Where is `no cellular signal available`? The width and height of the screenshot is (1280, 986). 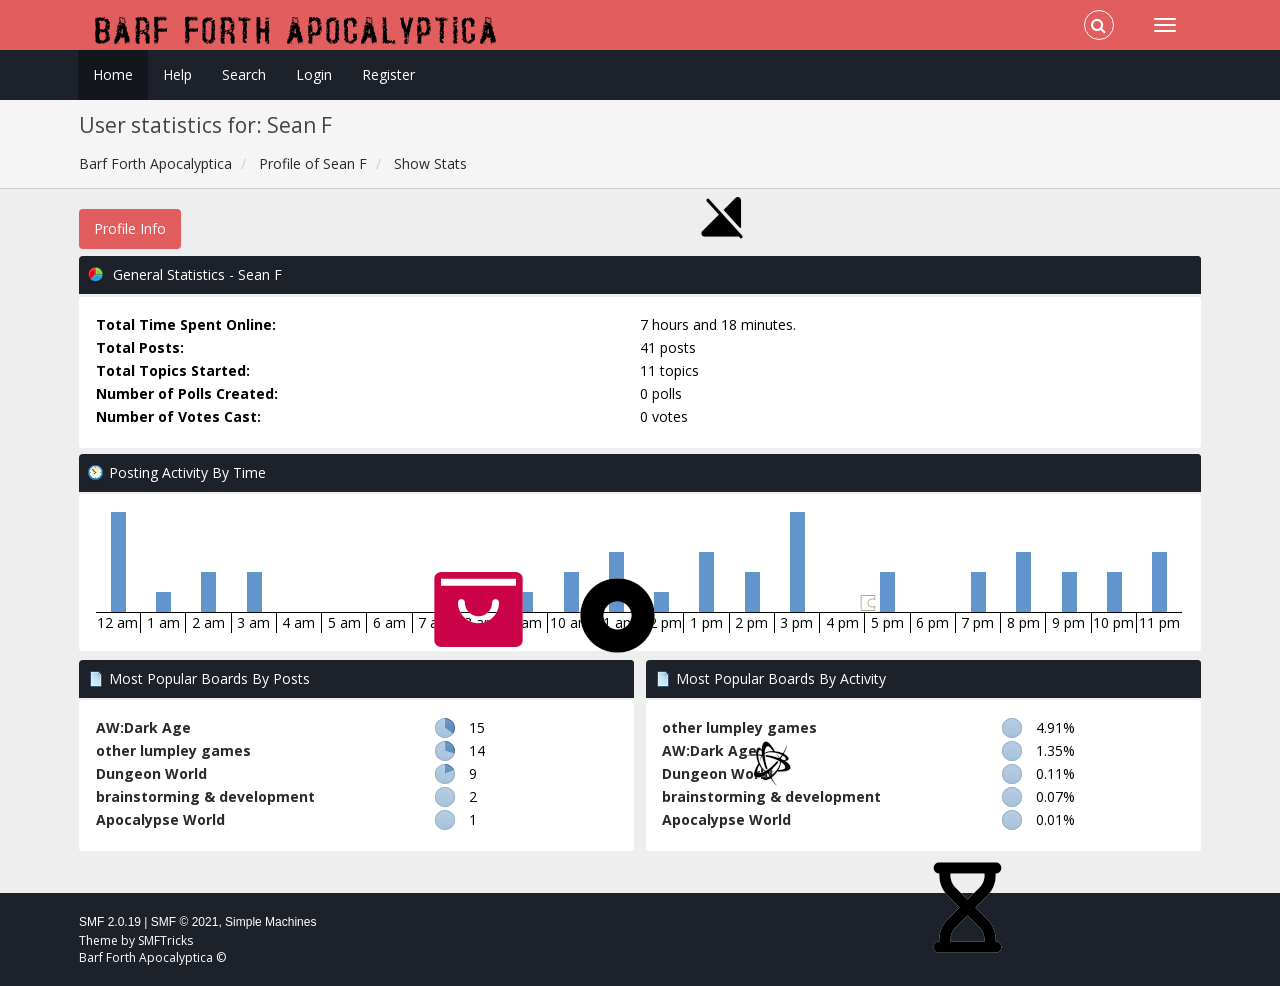
no cellular signal available is located at coordinates (724, 218).